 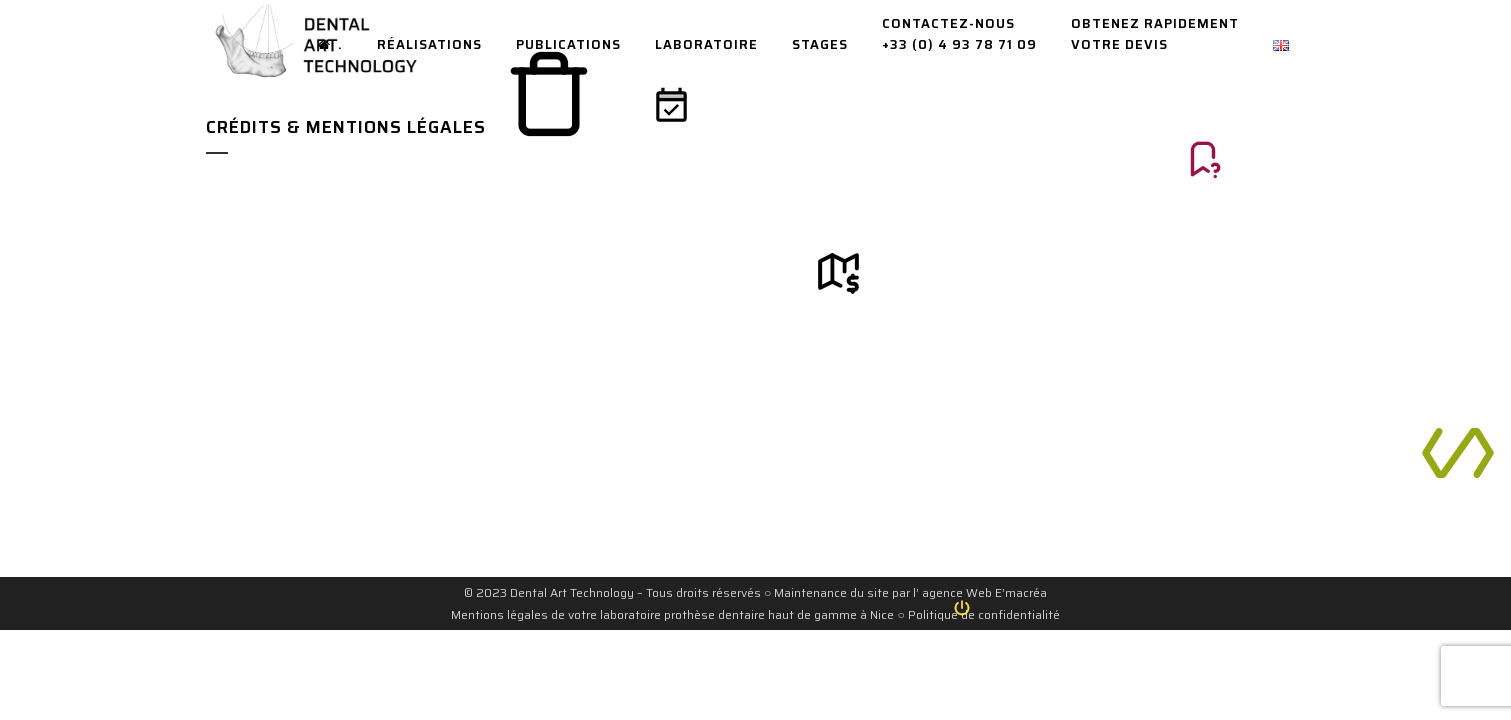 I want to click on turn device on or off, so click(x=962, y=608).